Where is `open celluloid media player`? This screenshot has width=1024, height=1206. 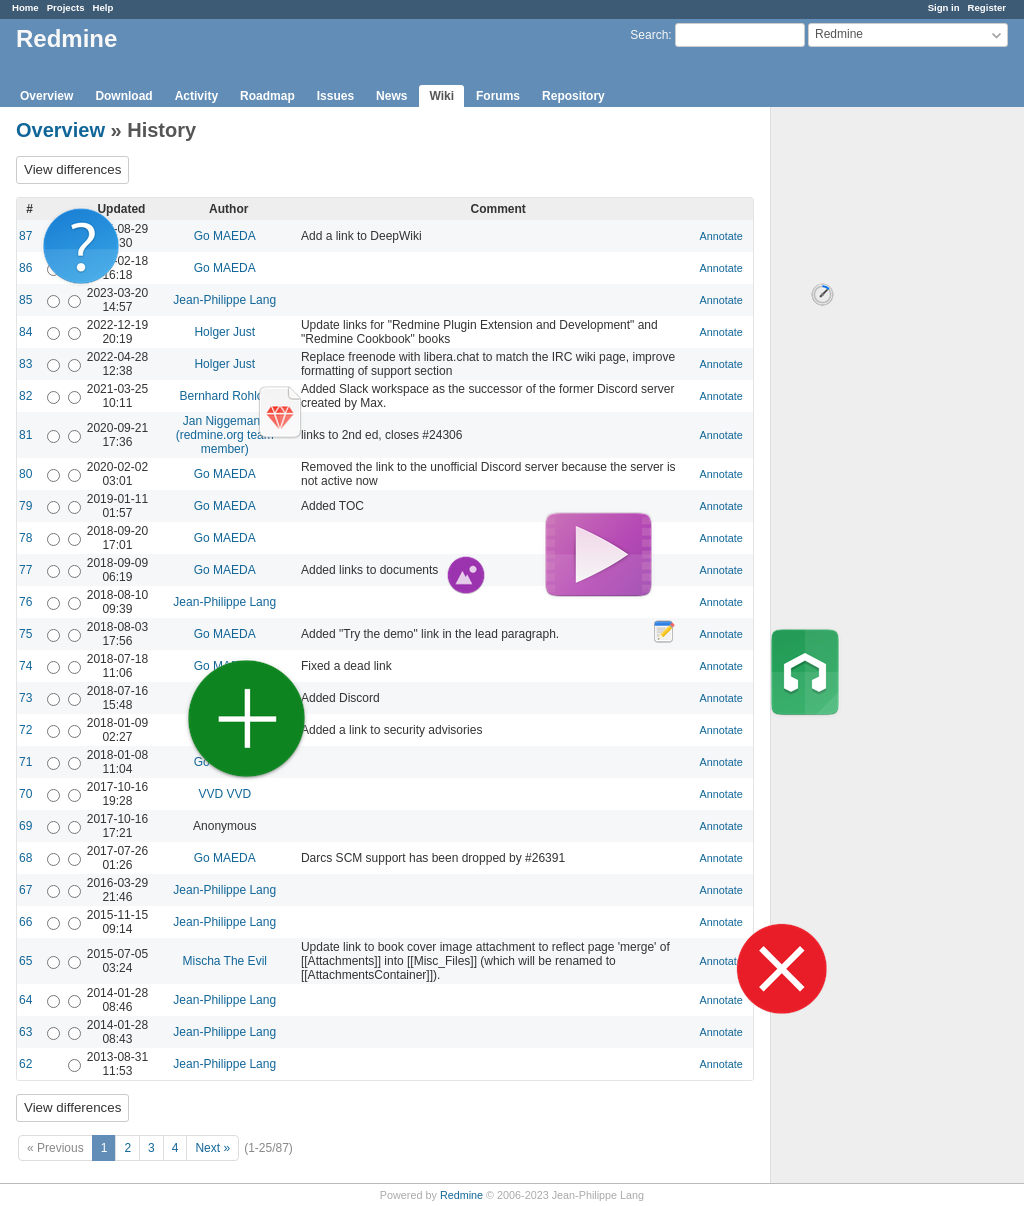 open celluloid media player is located at coordinates (598, 554).